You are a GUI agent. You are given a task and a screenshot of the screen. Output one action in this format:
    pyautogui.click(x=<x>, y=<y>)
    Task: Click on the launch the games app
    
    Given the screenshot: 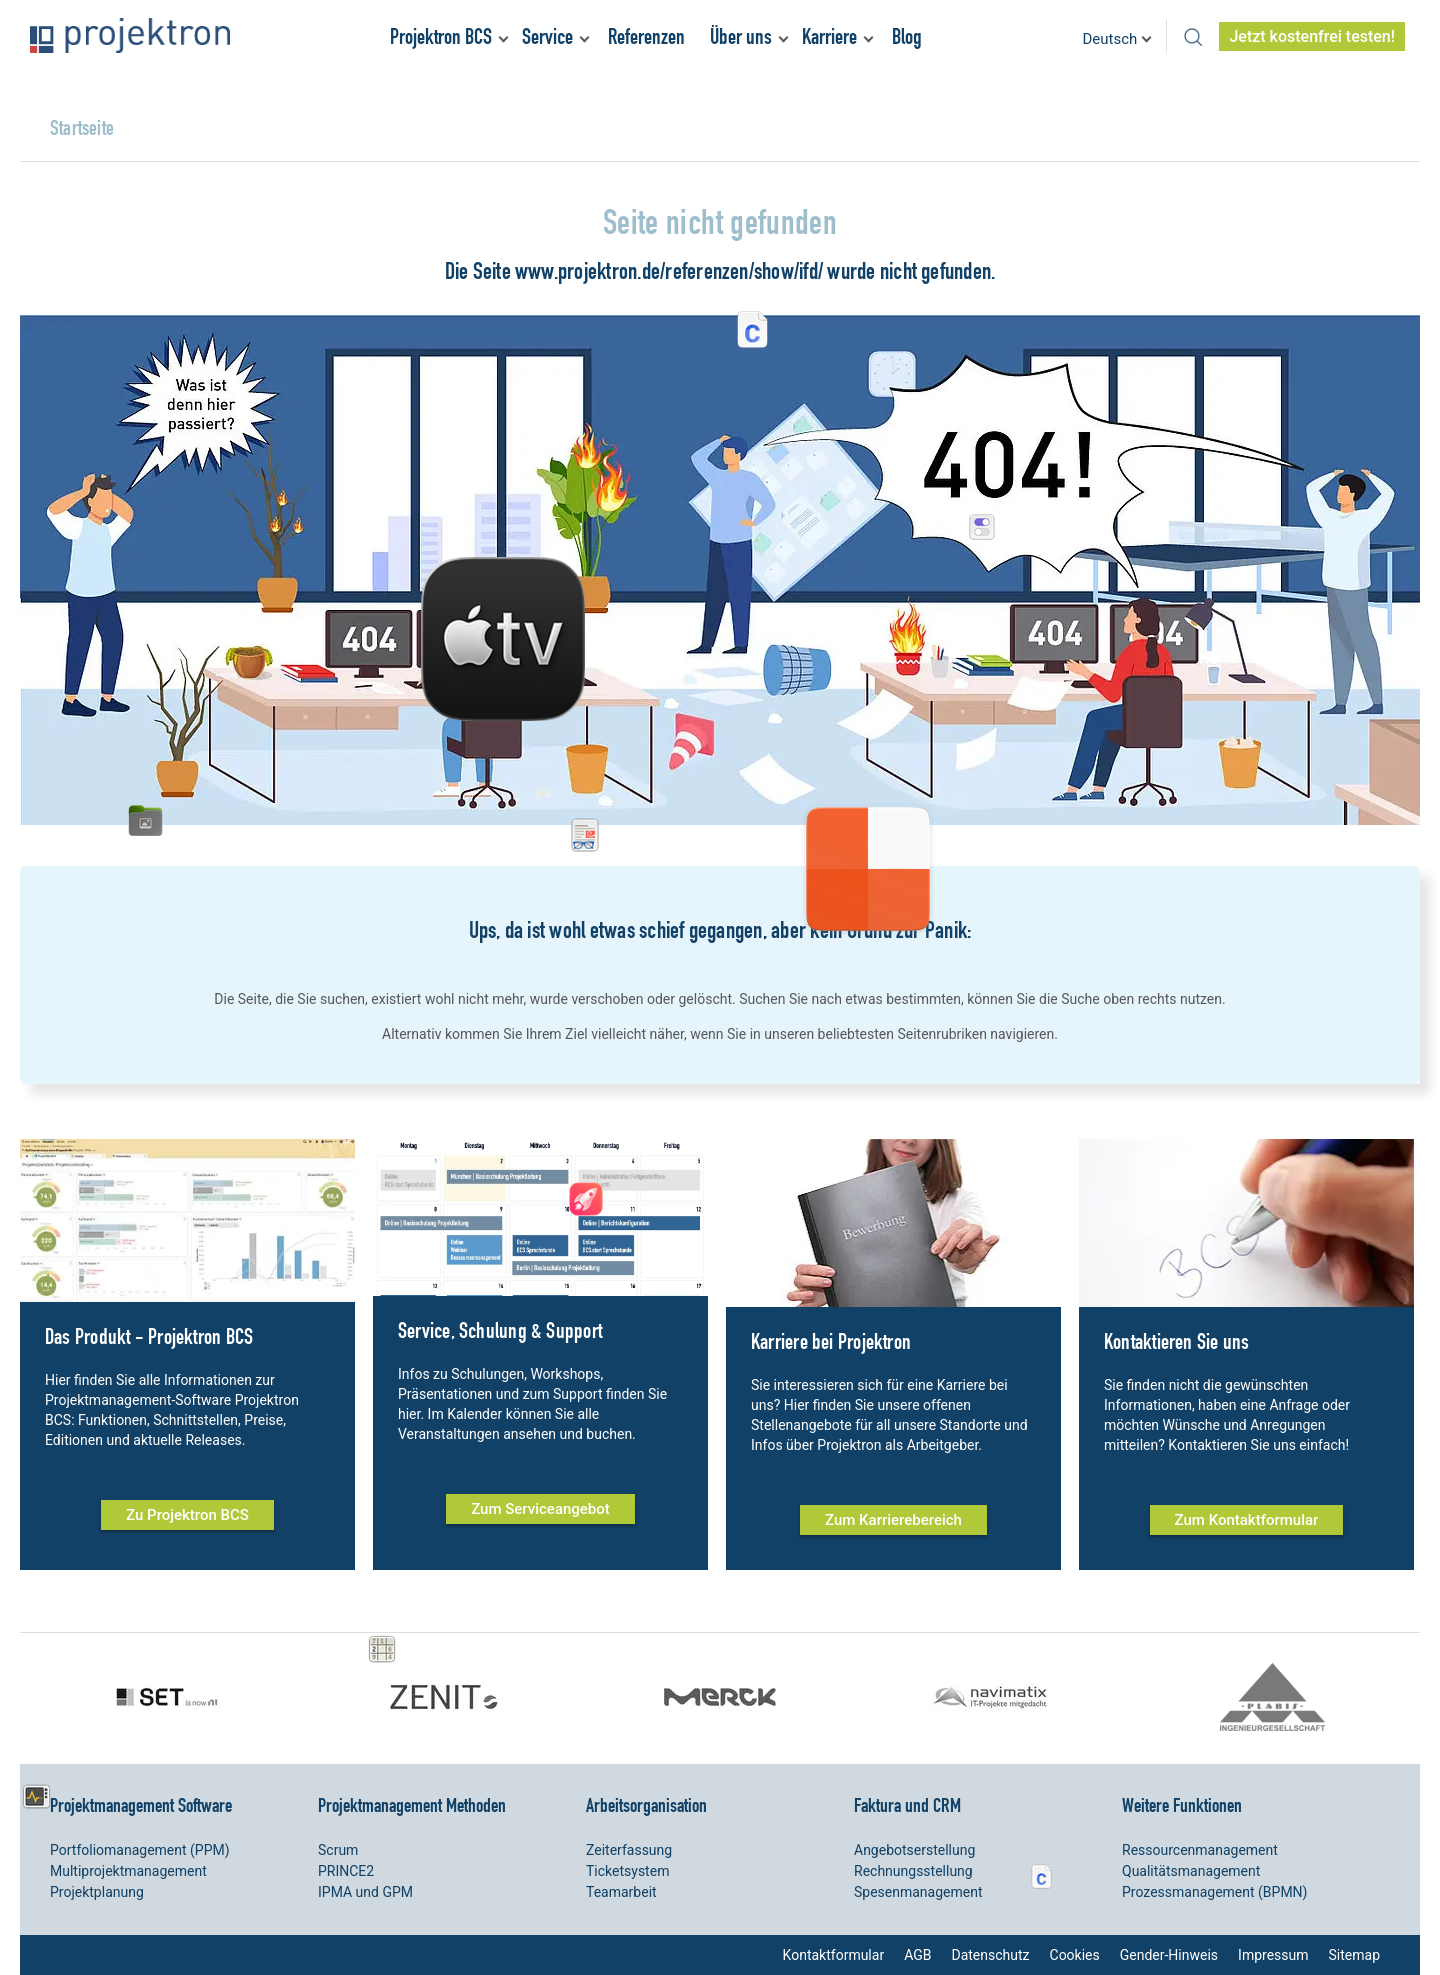 What is the action you would take?
    pyautogui.click(x=586, y=1199)
    